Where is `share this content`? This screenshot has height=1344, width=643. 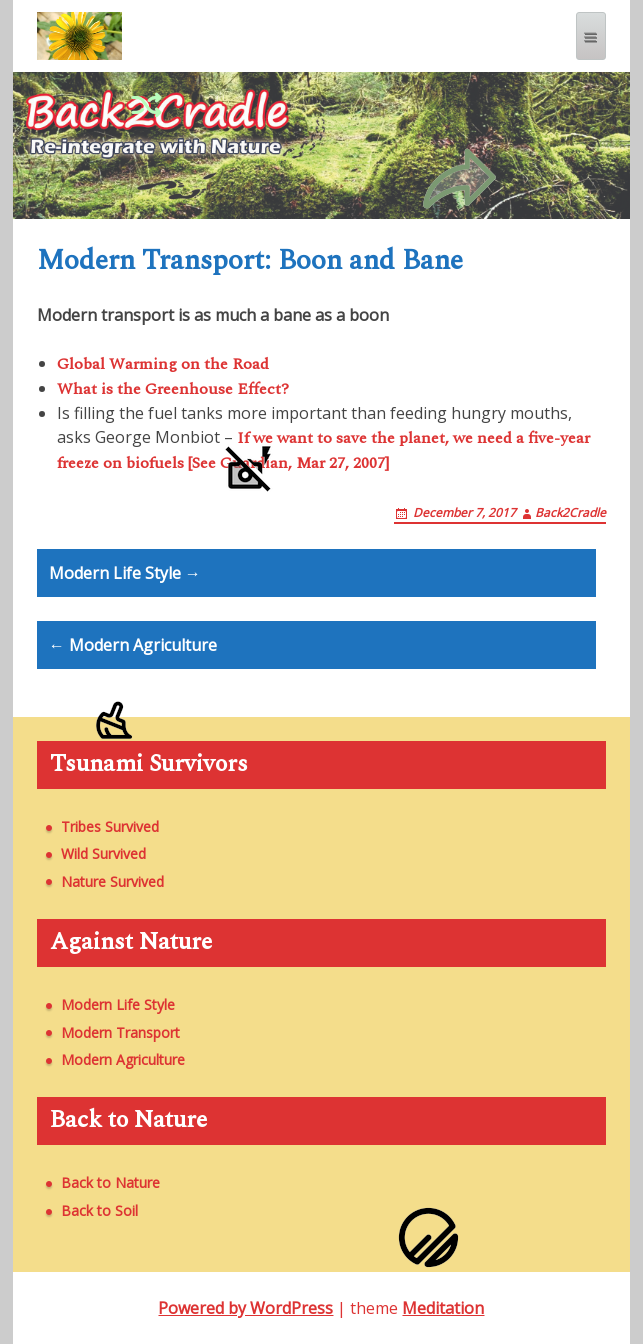
share this content is located at coordinates (459, 182).